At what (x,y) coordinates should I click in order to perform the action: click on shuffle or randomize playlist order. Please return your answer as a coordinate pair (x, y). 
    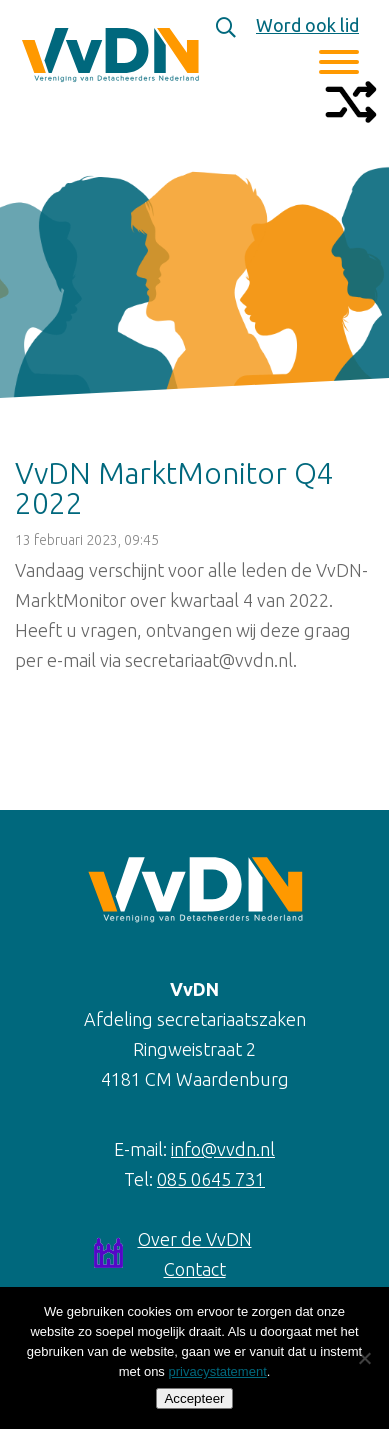
    Looking at the image, I should click on (350, 102).